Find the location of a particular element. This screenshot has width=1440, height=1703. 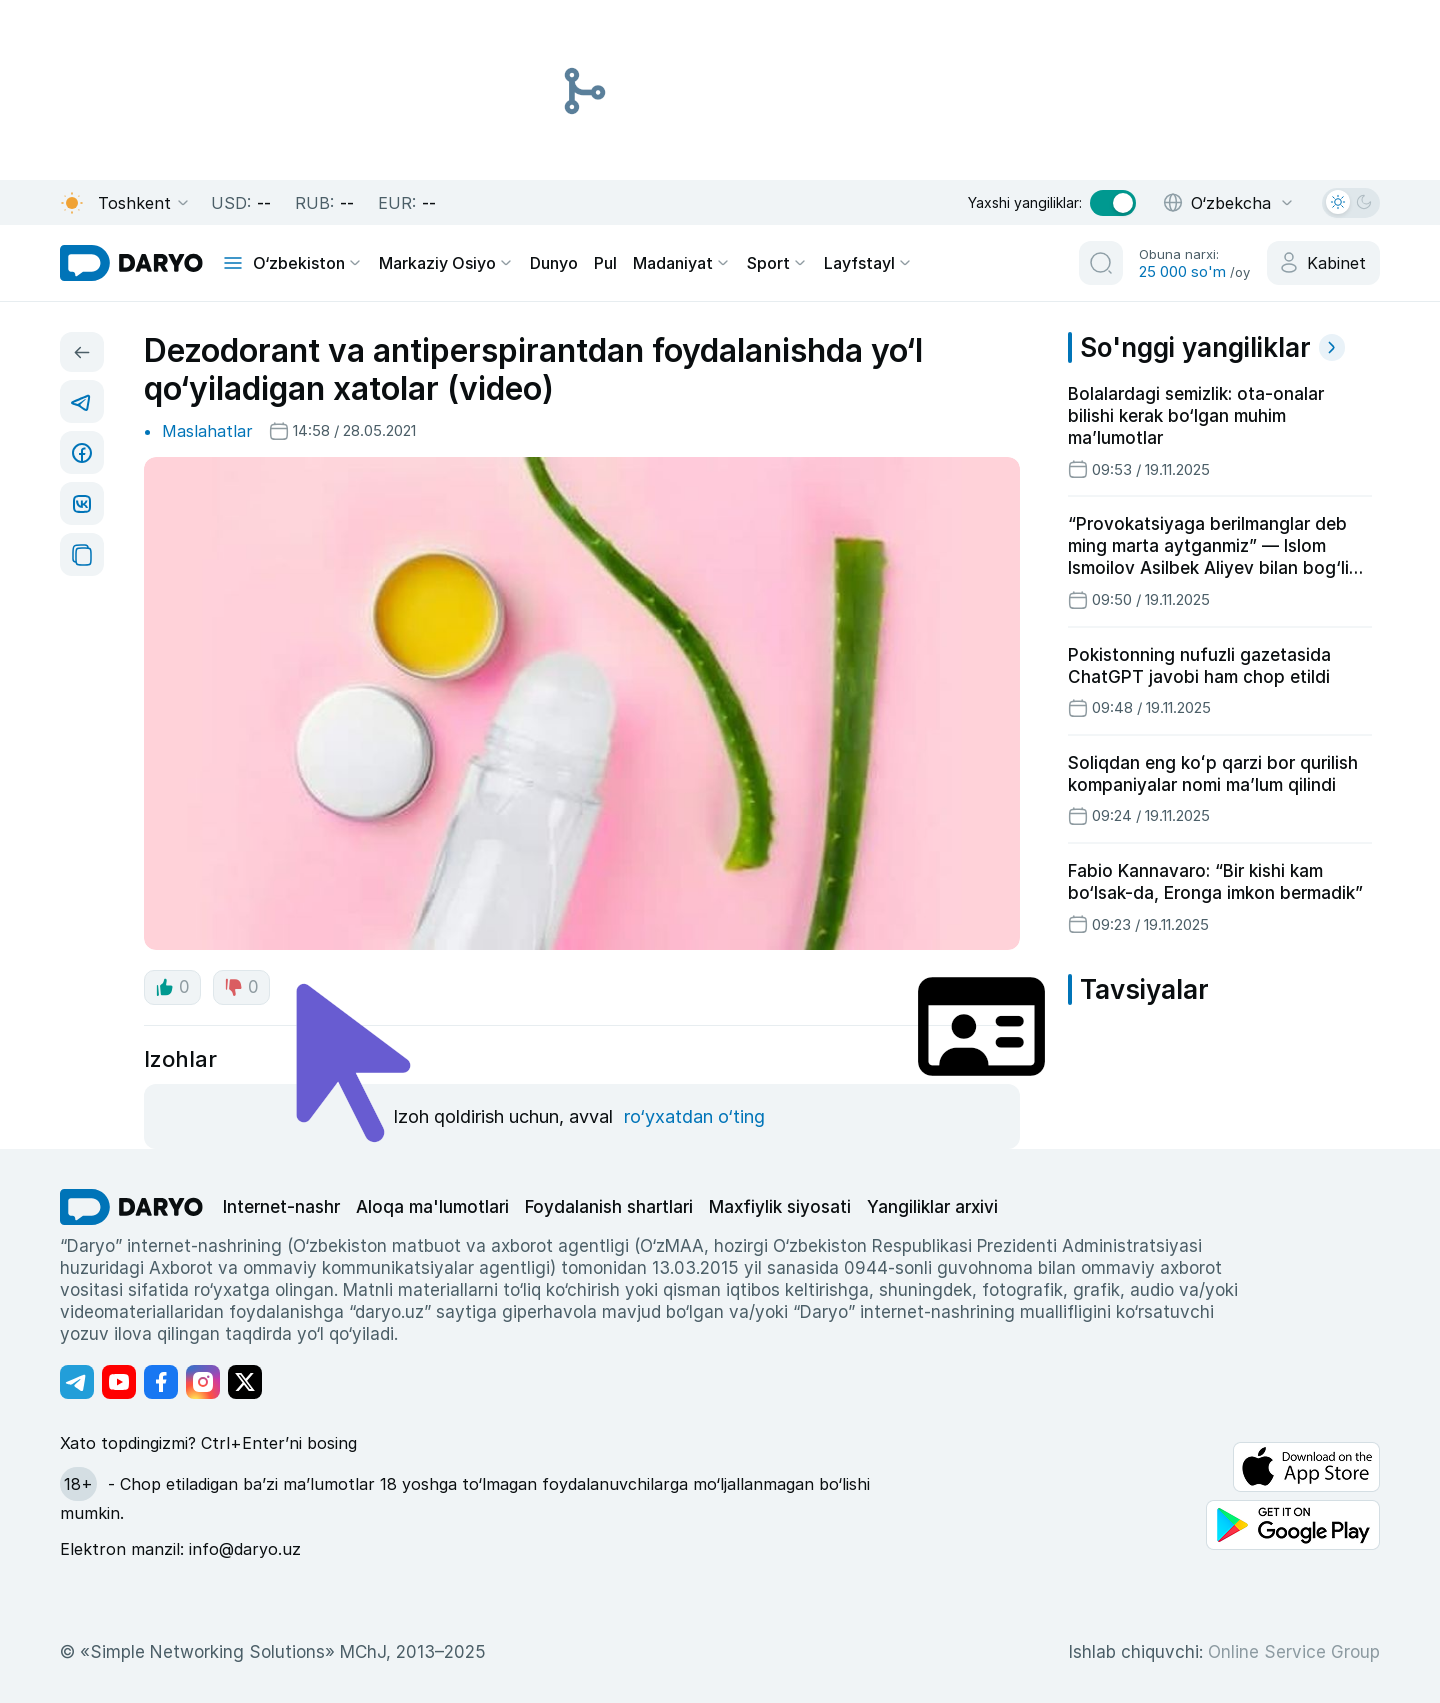

cursor or pointer indicator is located at coordinates (346, 1063).